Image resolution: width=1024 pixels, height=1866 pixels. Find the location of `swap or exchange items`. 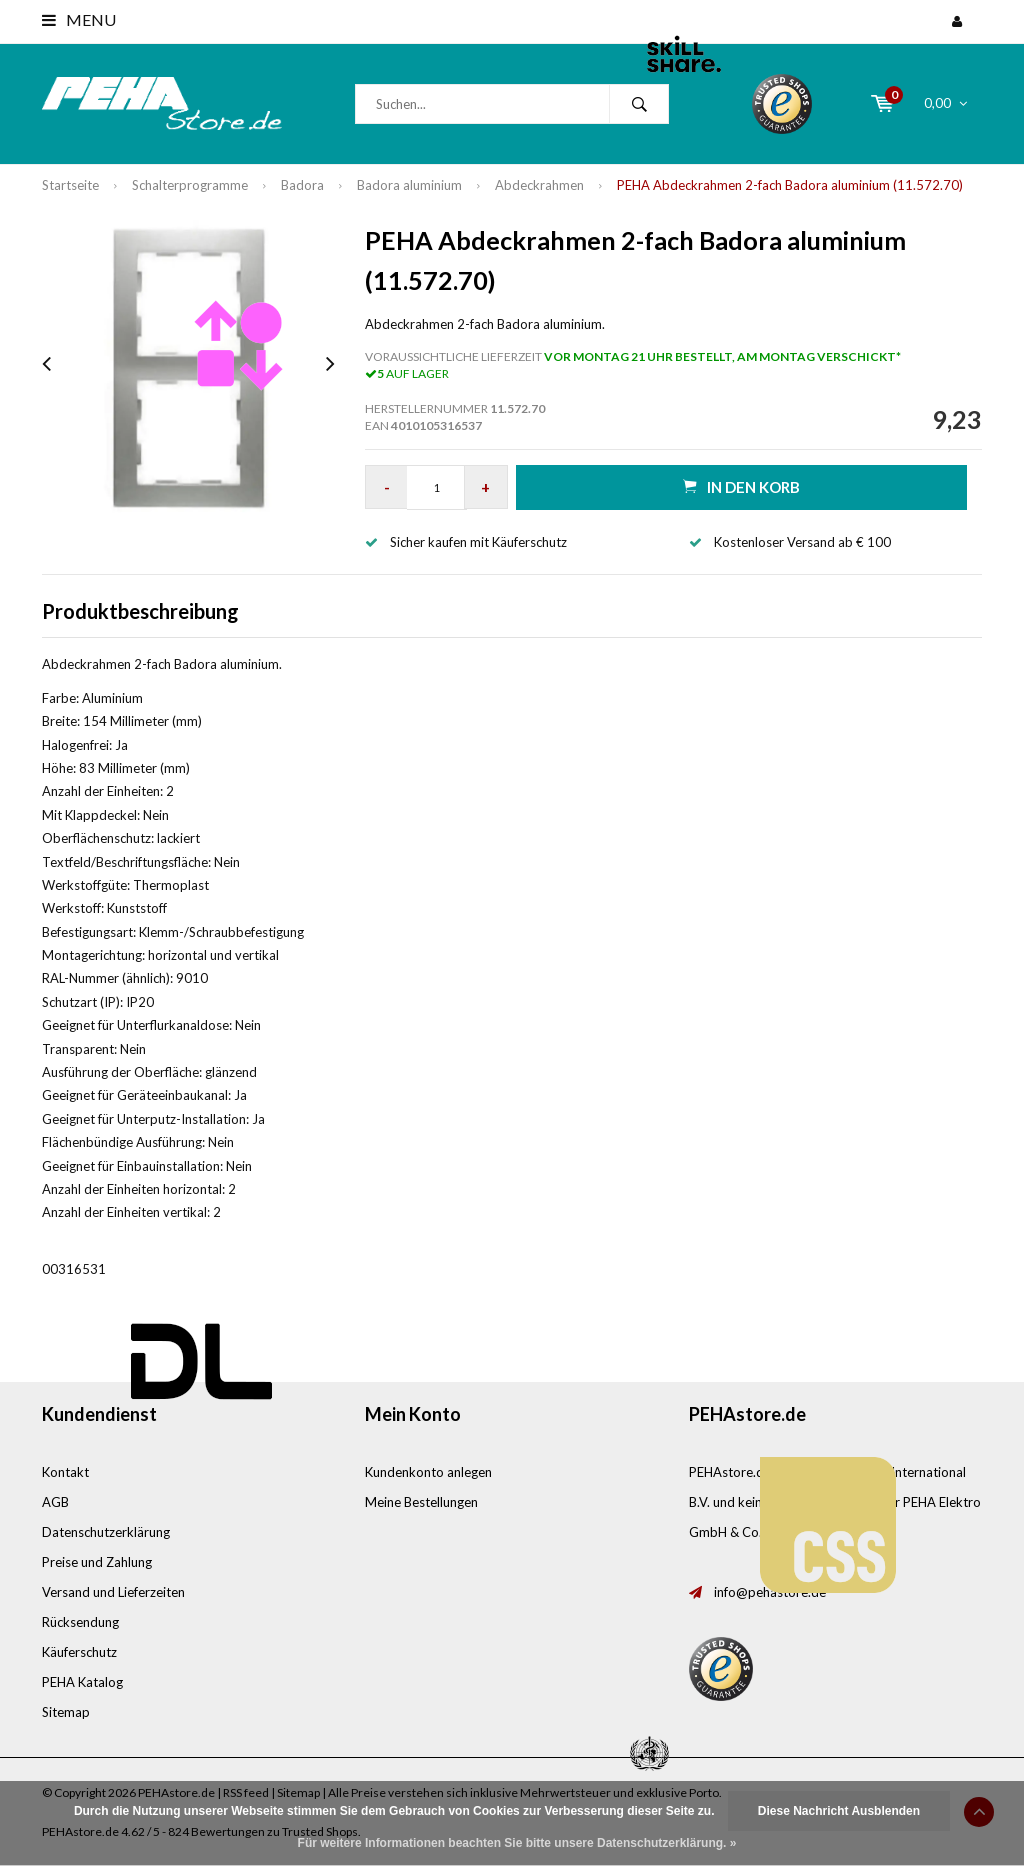

swap or exchange items is located at coordinates (238, 345).